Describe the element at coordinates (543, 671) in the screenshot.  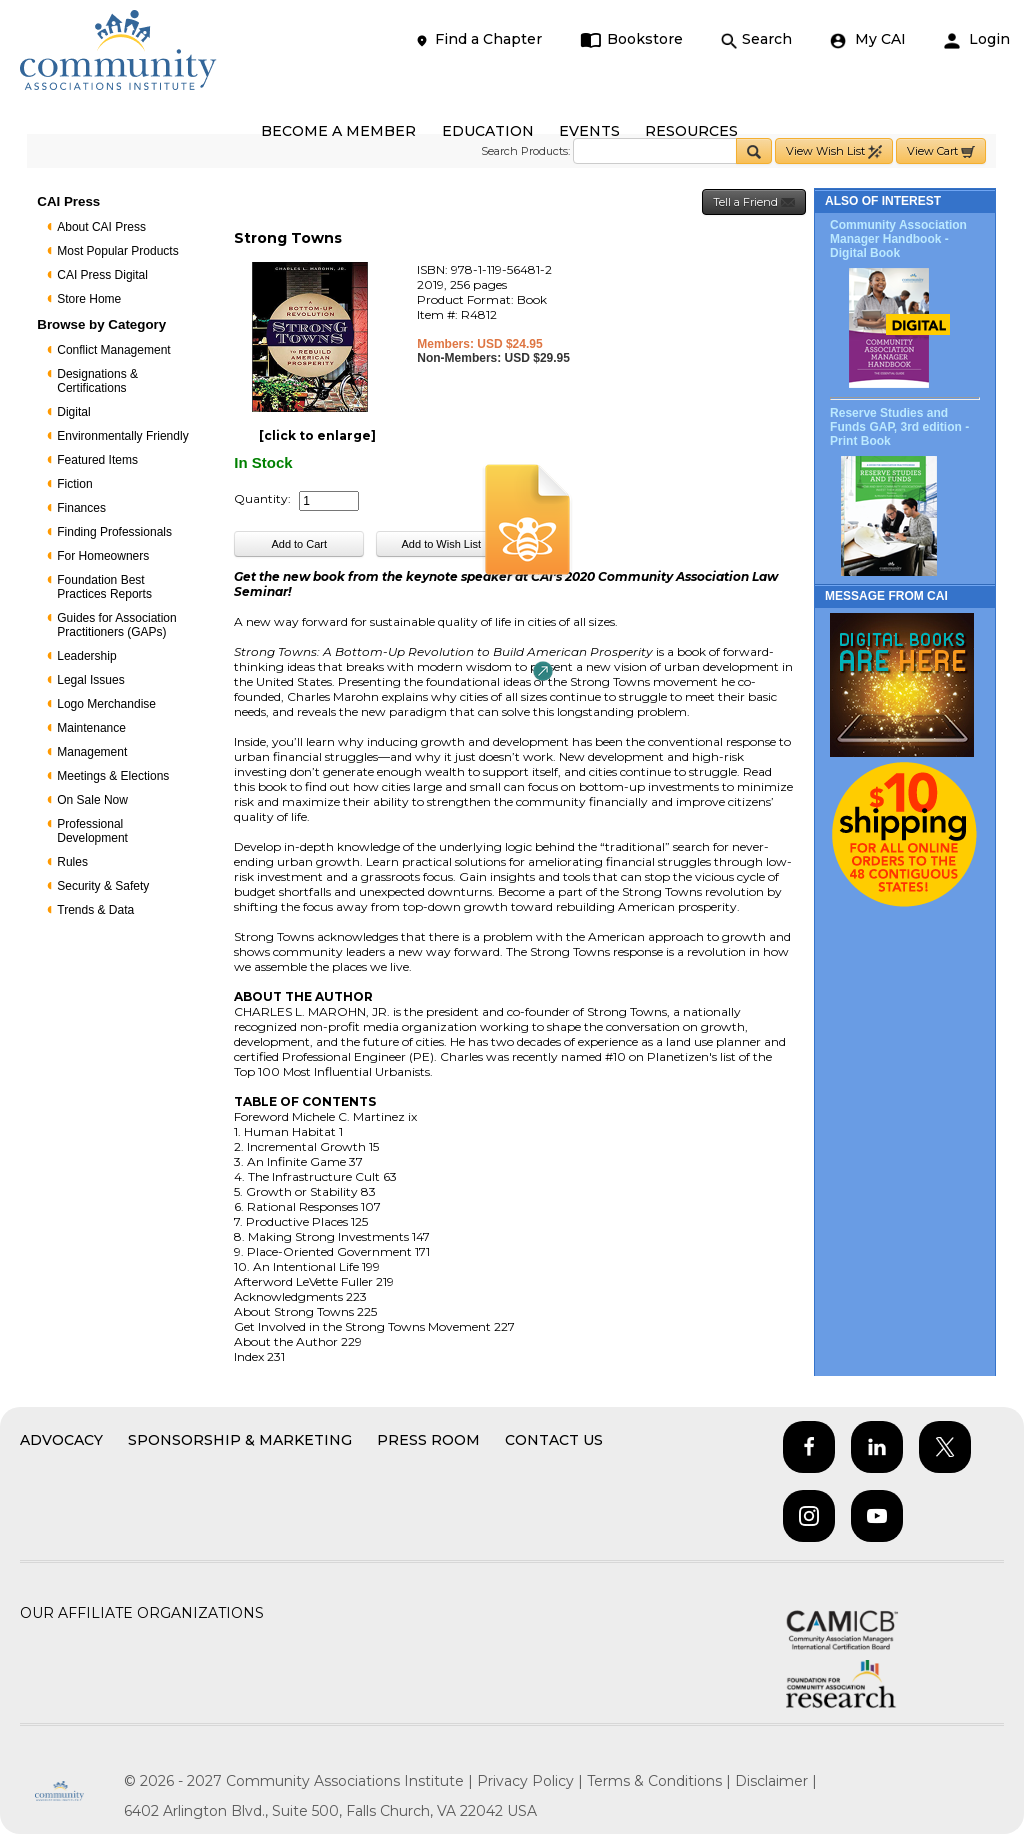
I see `indicates a symbolic link or shortcut to another file` at that location.